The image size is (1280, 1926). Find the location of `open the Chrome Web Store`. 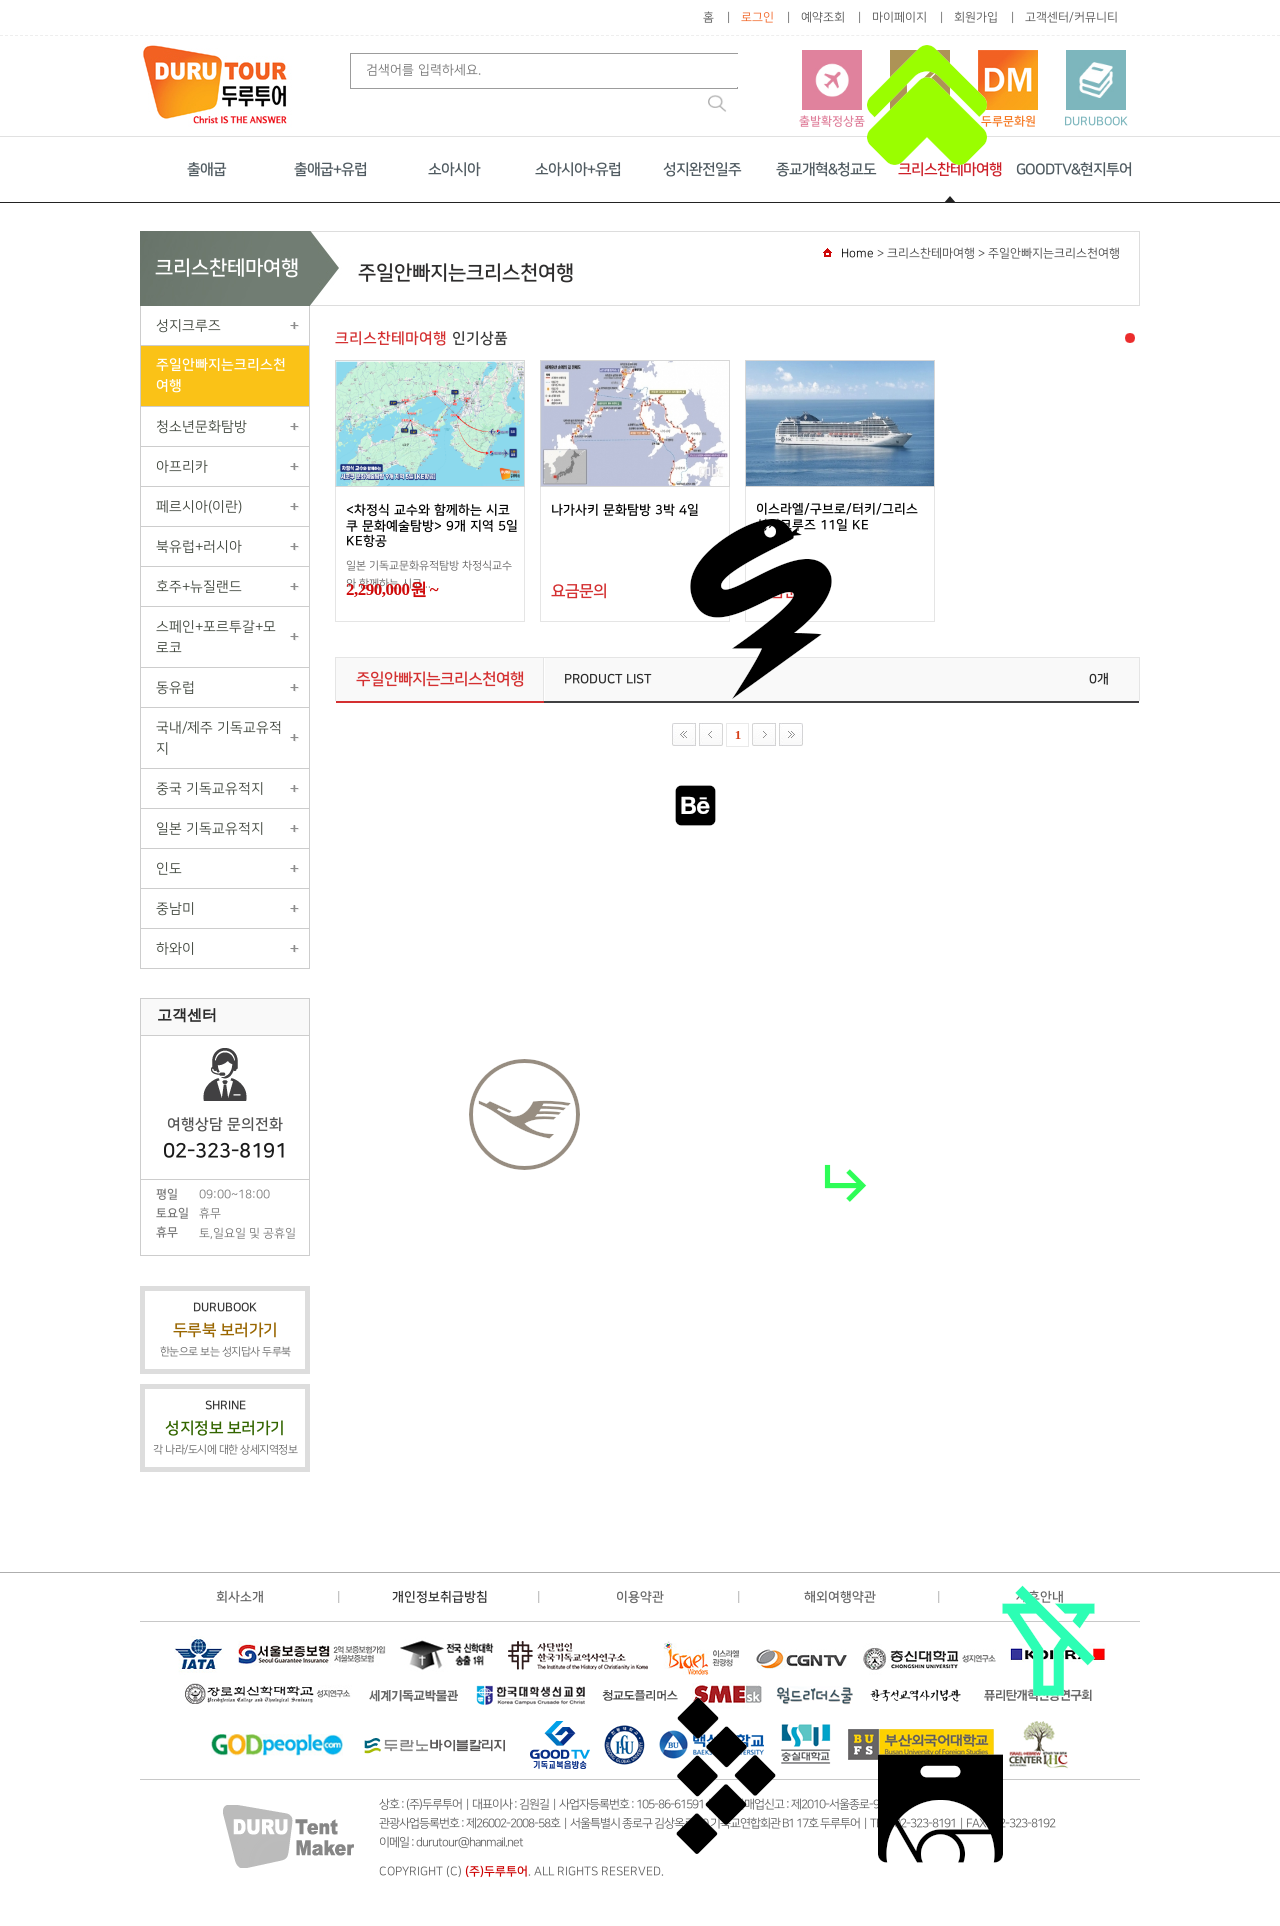

open the Chrome Web Store is located at coordinates (940, 1808).